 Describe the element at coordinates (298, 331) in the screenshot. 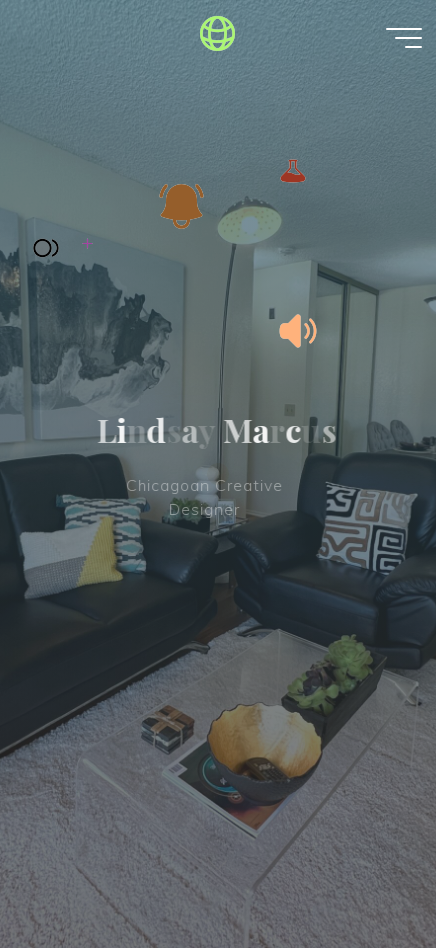

I see `adjust or unmute audio volume` at that location.